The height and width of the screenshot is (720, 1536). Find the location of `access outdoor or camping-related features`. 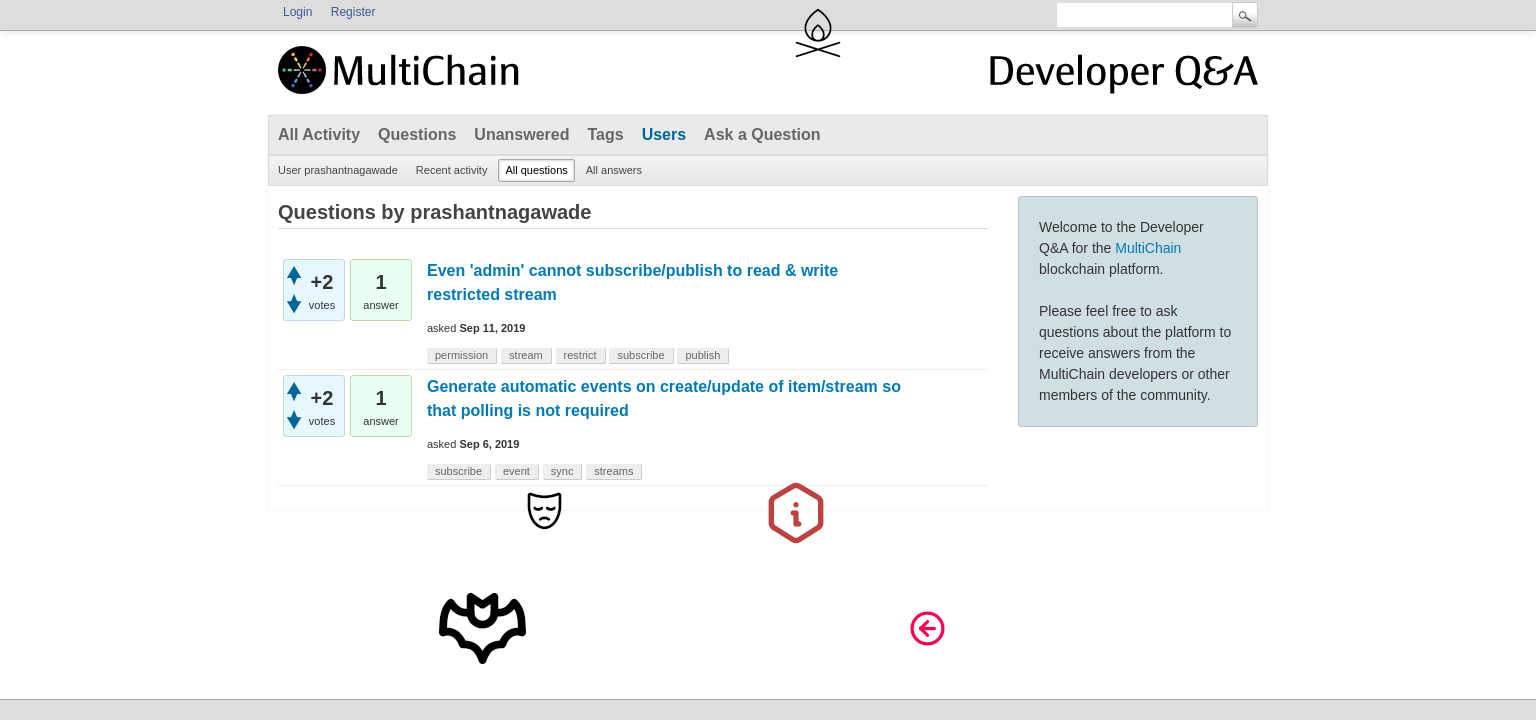

access outdoor or camping-related features is located at coordinates (818, 33).